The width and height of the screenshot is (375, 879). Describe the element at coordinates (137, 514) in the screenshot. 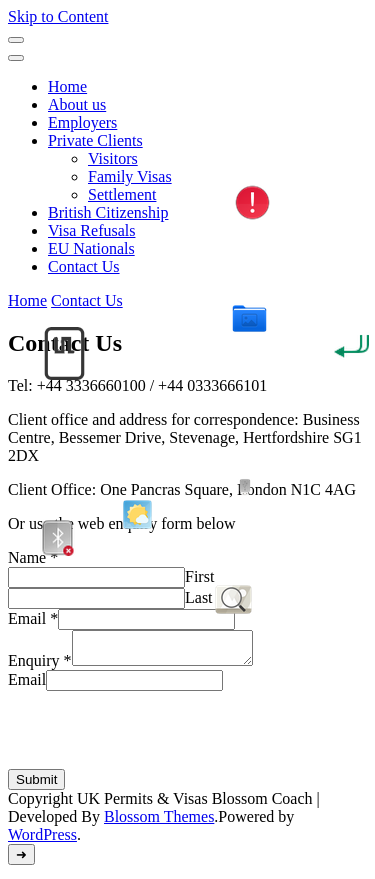

I see `open the weather app` at that location.